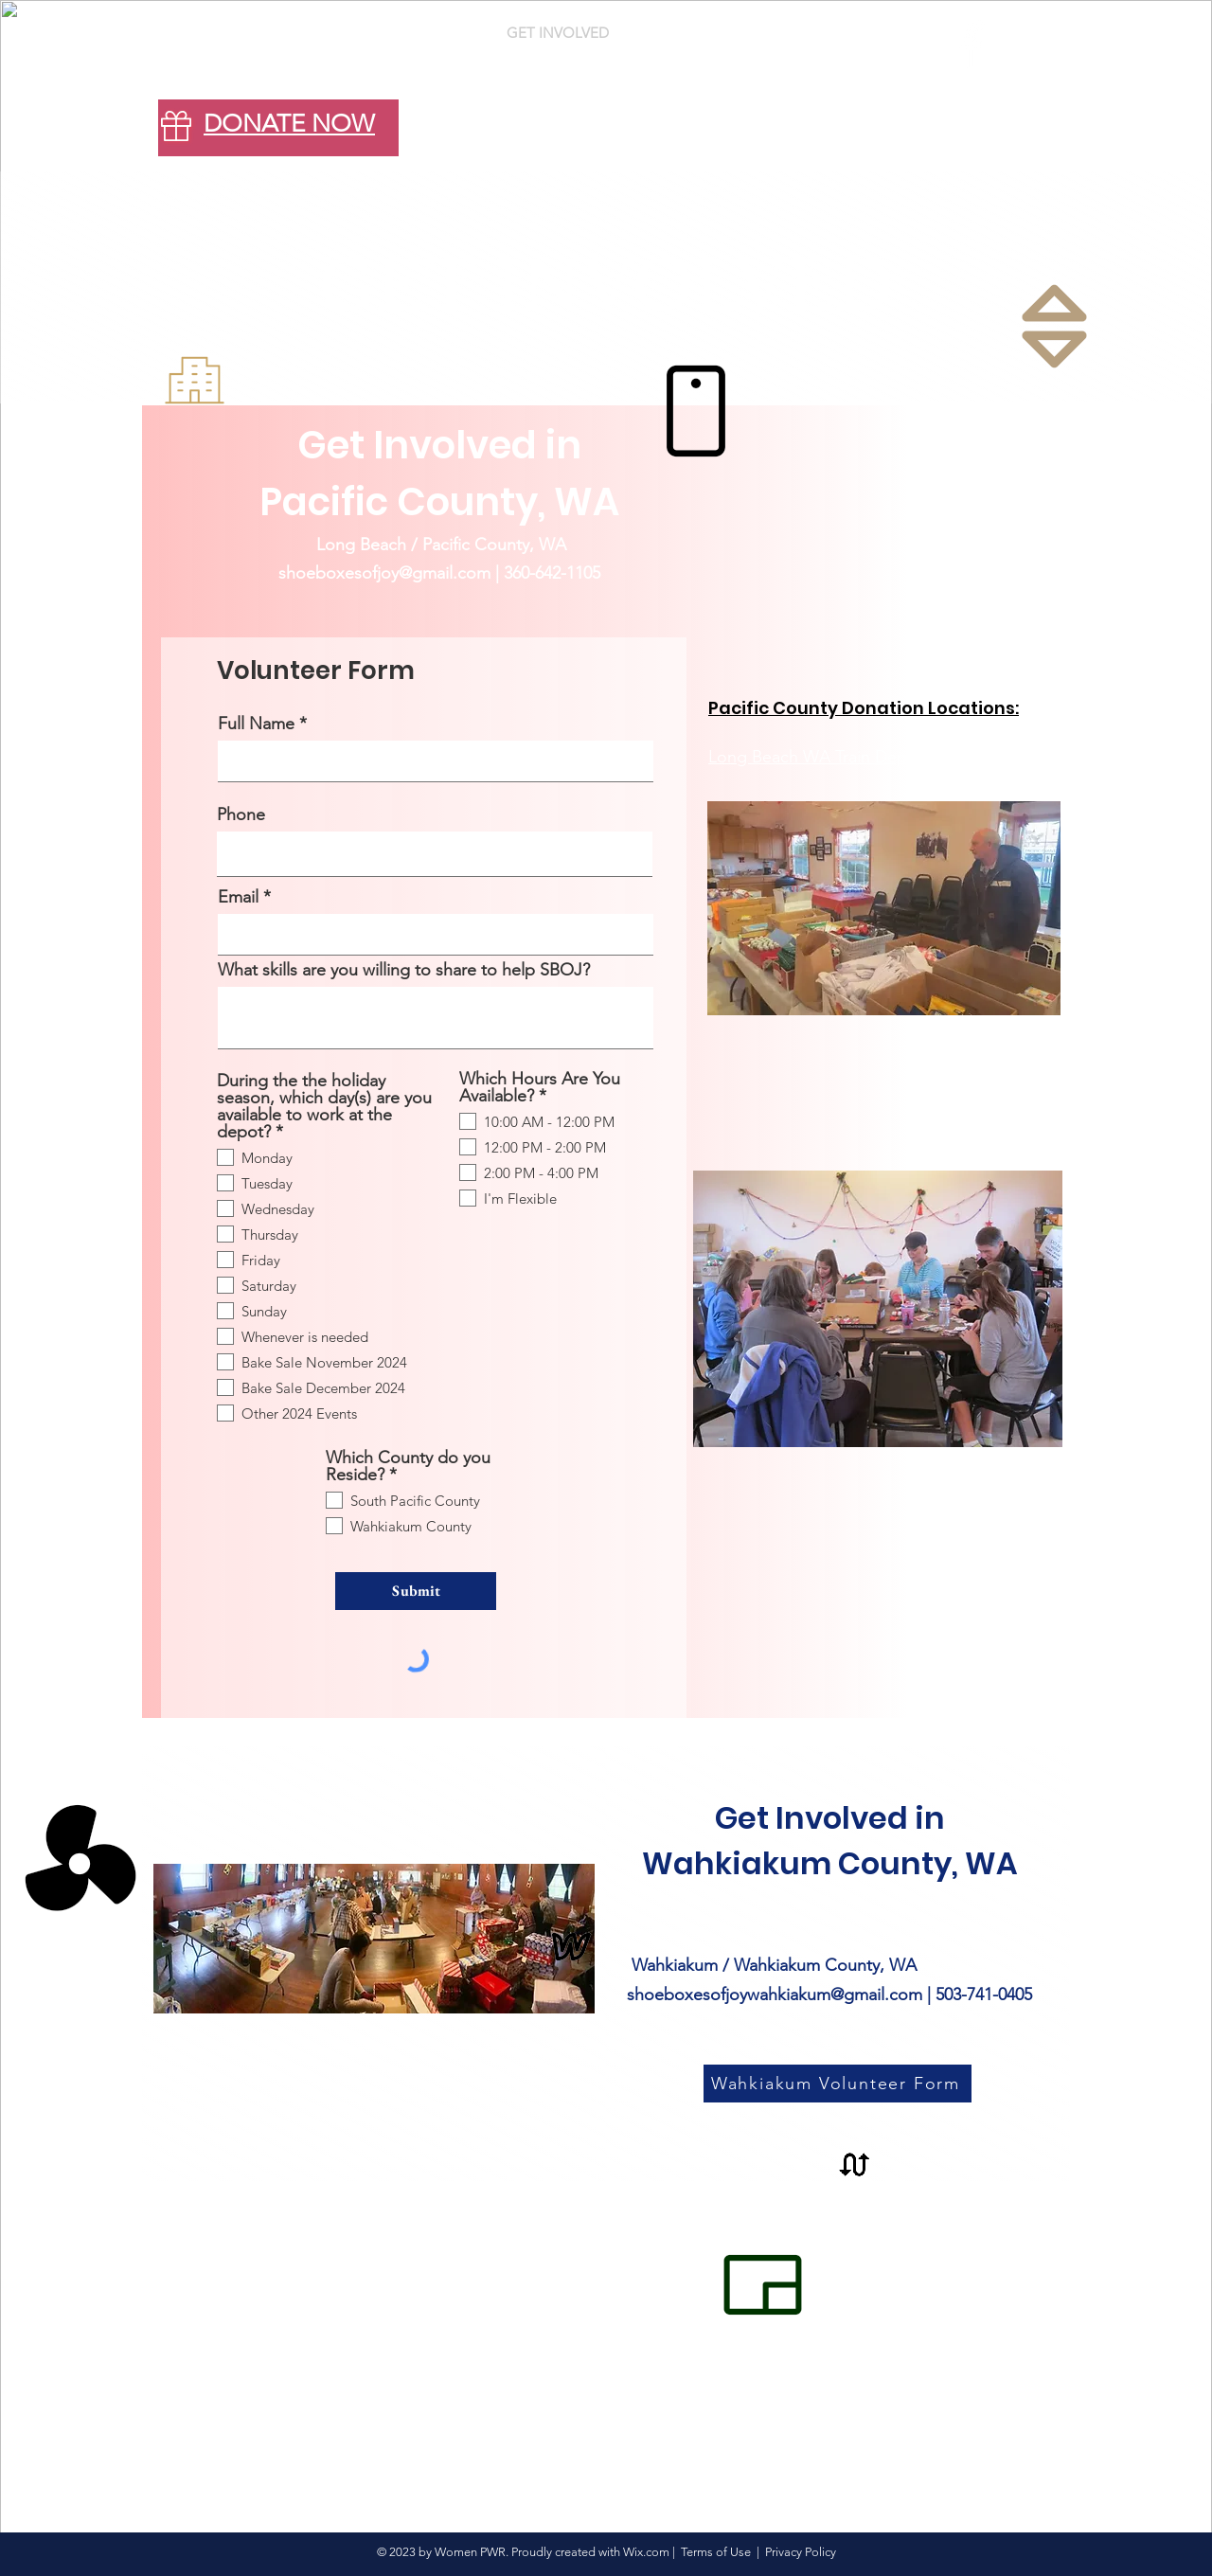 Image resolution: width=1212 pixels, height=2576 pixels. What do you see at coordinates (762, 2284) in the screenshot?
I see `enable picture-in-picture mode` at bounding box center [762, 2284].